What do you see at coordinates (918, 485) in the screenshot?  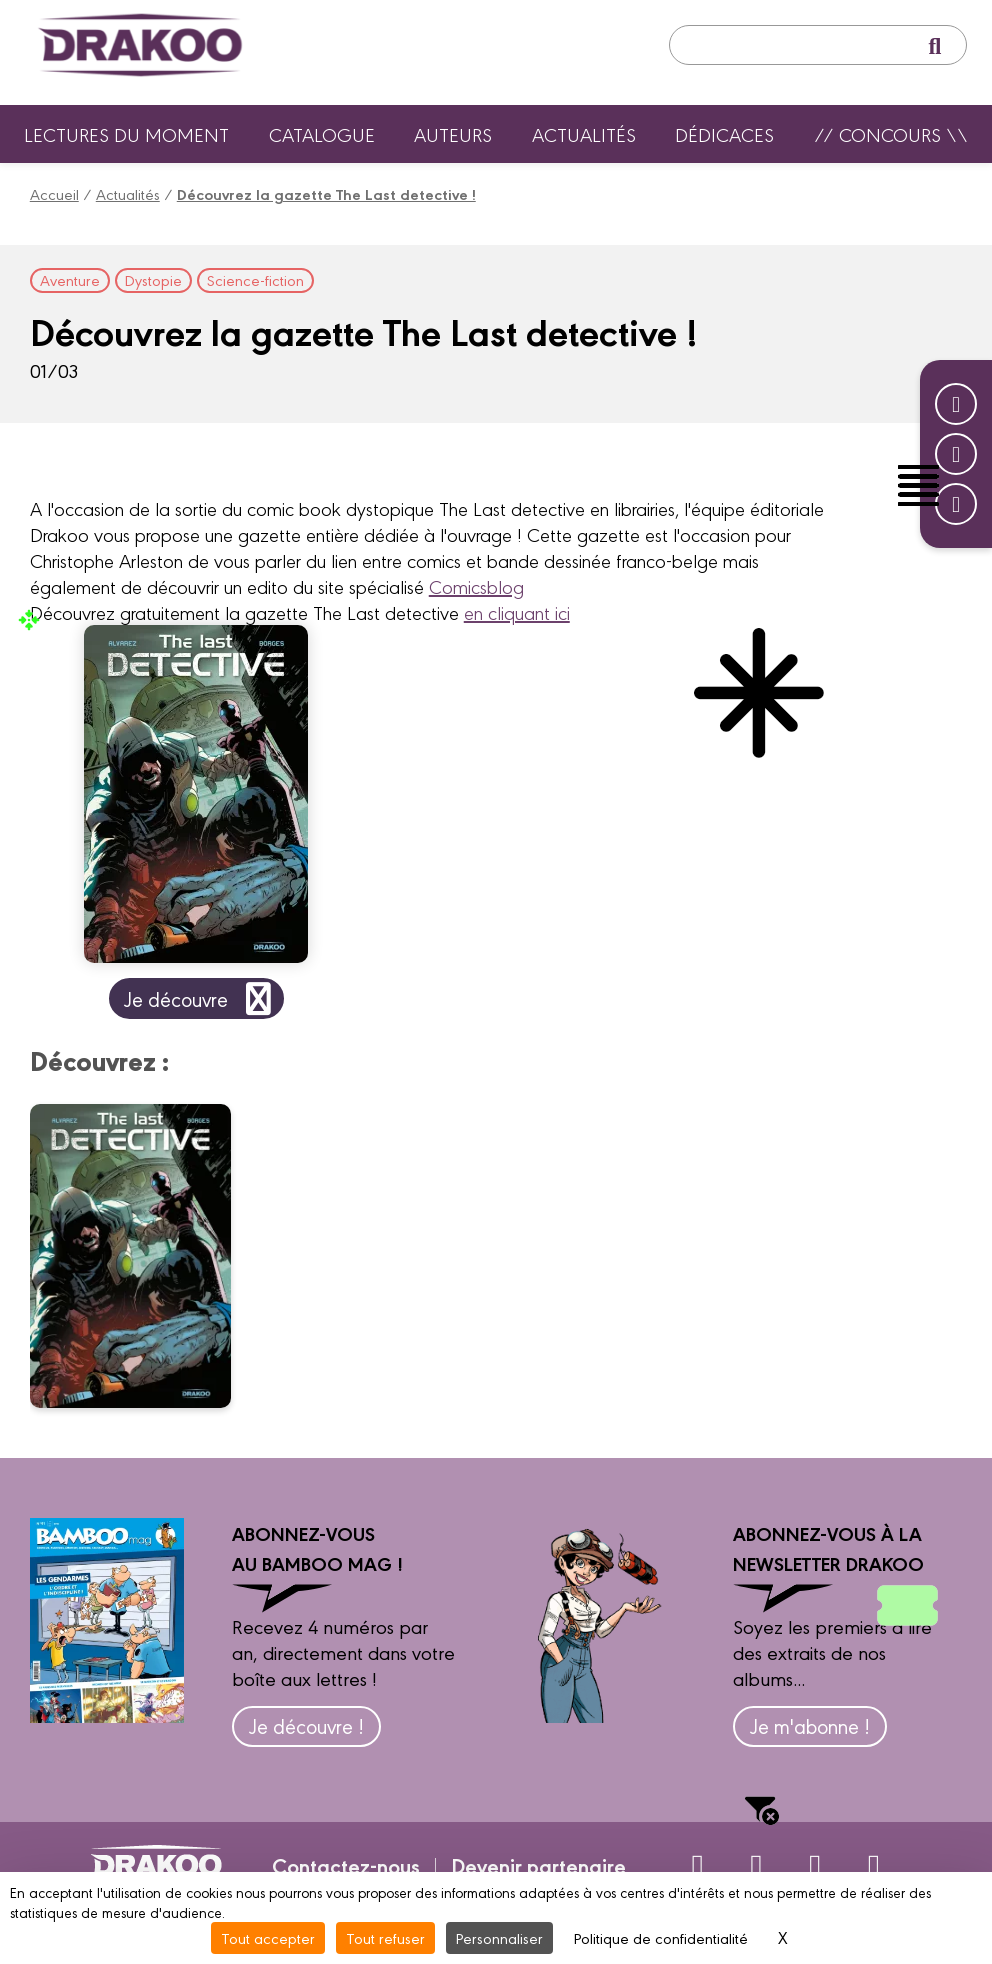 I see `justify text alignment` at bounding box center [918, 485].